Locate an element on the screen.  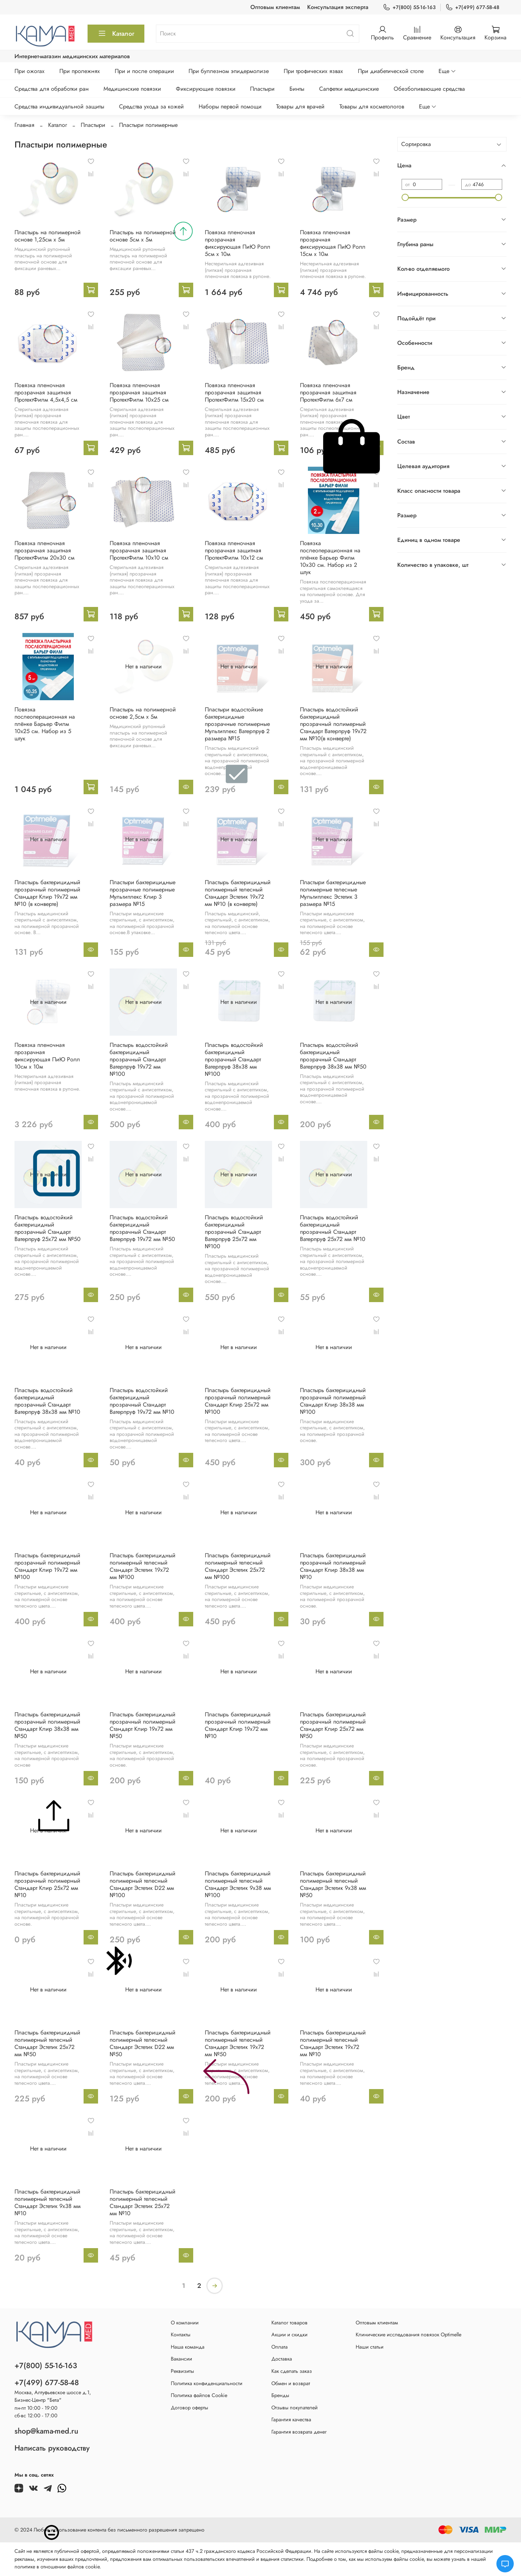
bluetooth audio is currently active is located at coordinates (119, 1961).